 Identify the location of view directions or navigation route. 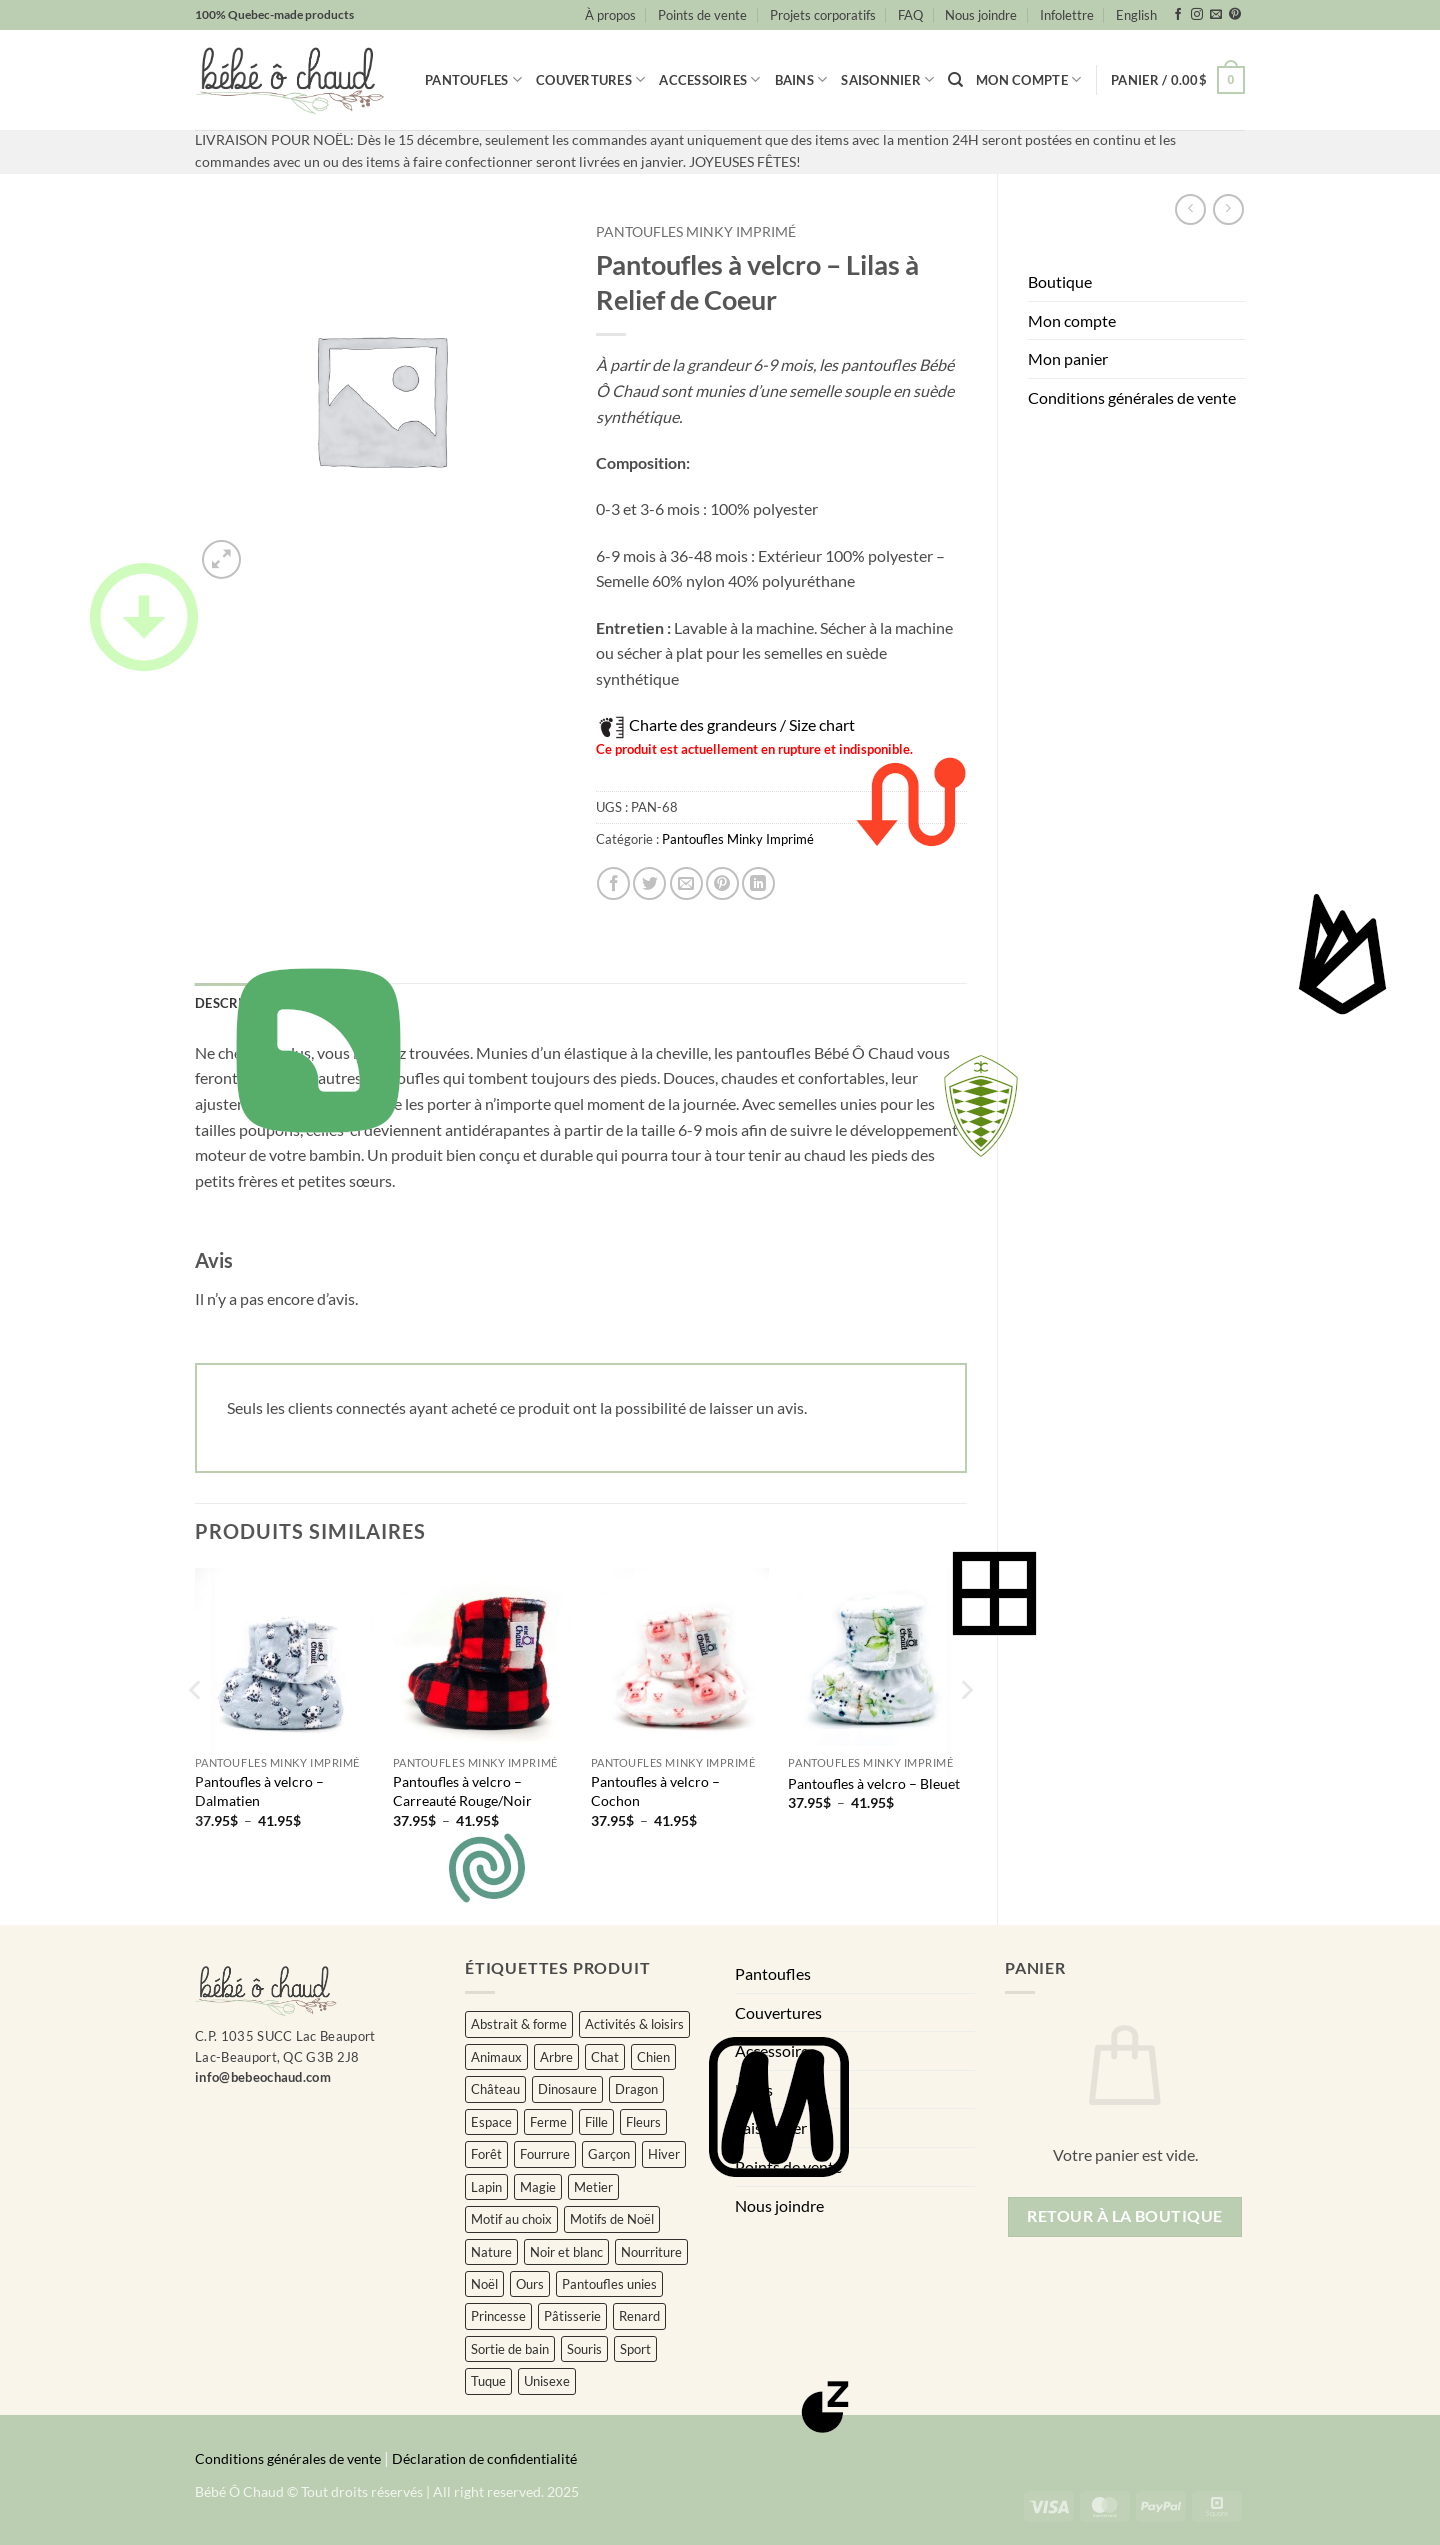
(913, 804).